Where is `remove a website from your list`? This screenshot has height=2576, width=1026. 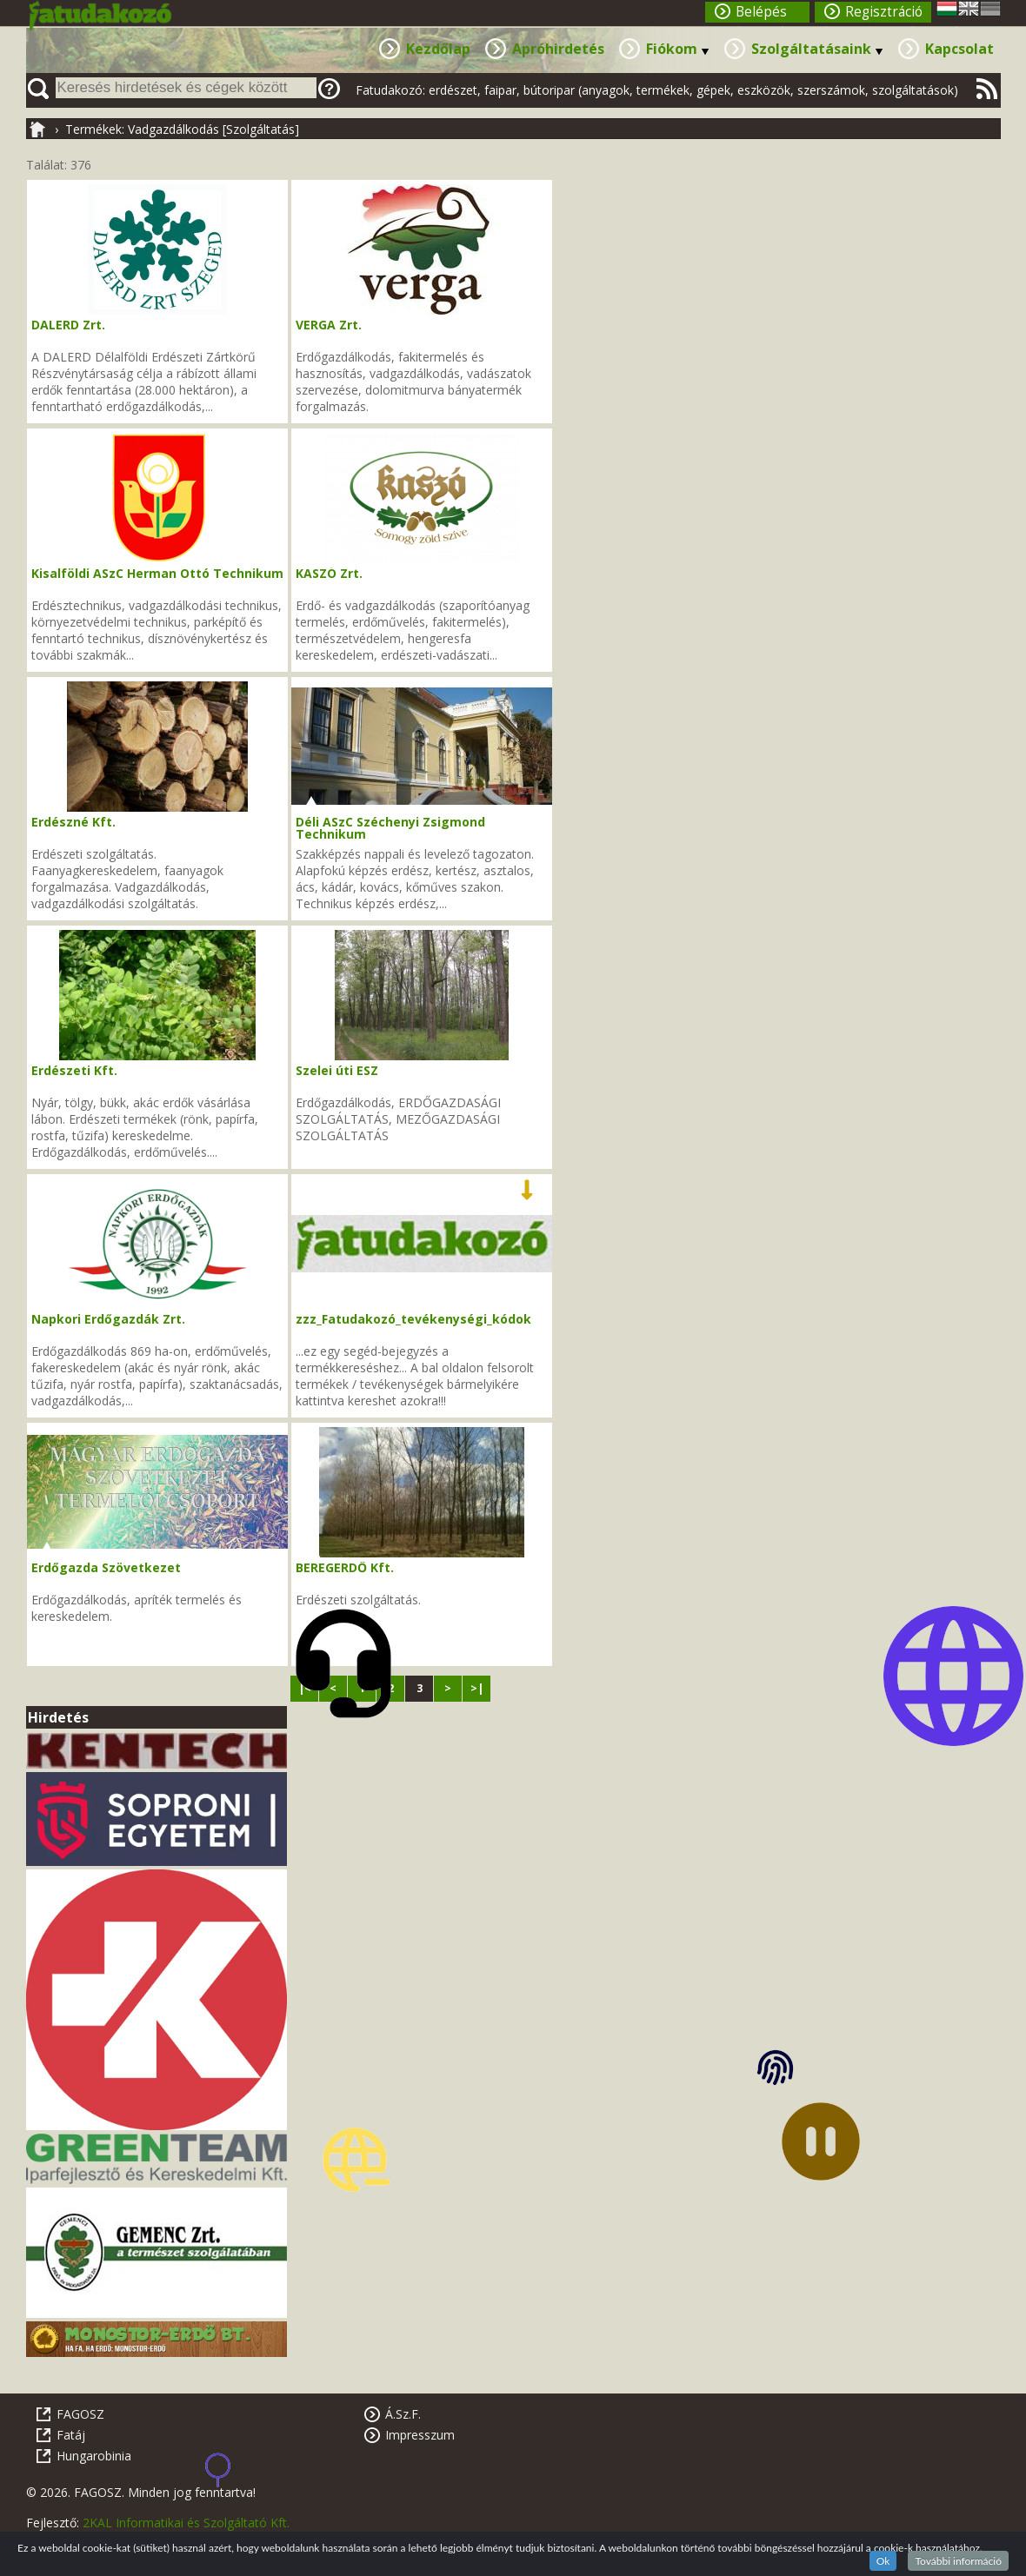 remove a website from your list is located at coordinates (355, 2160).